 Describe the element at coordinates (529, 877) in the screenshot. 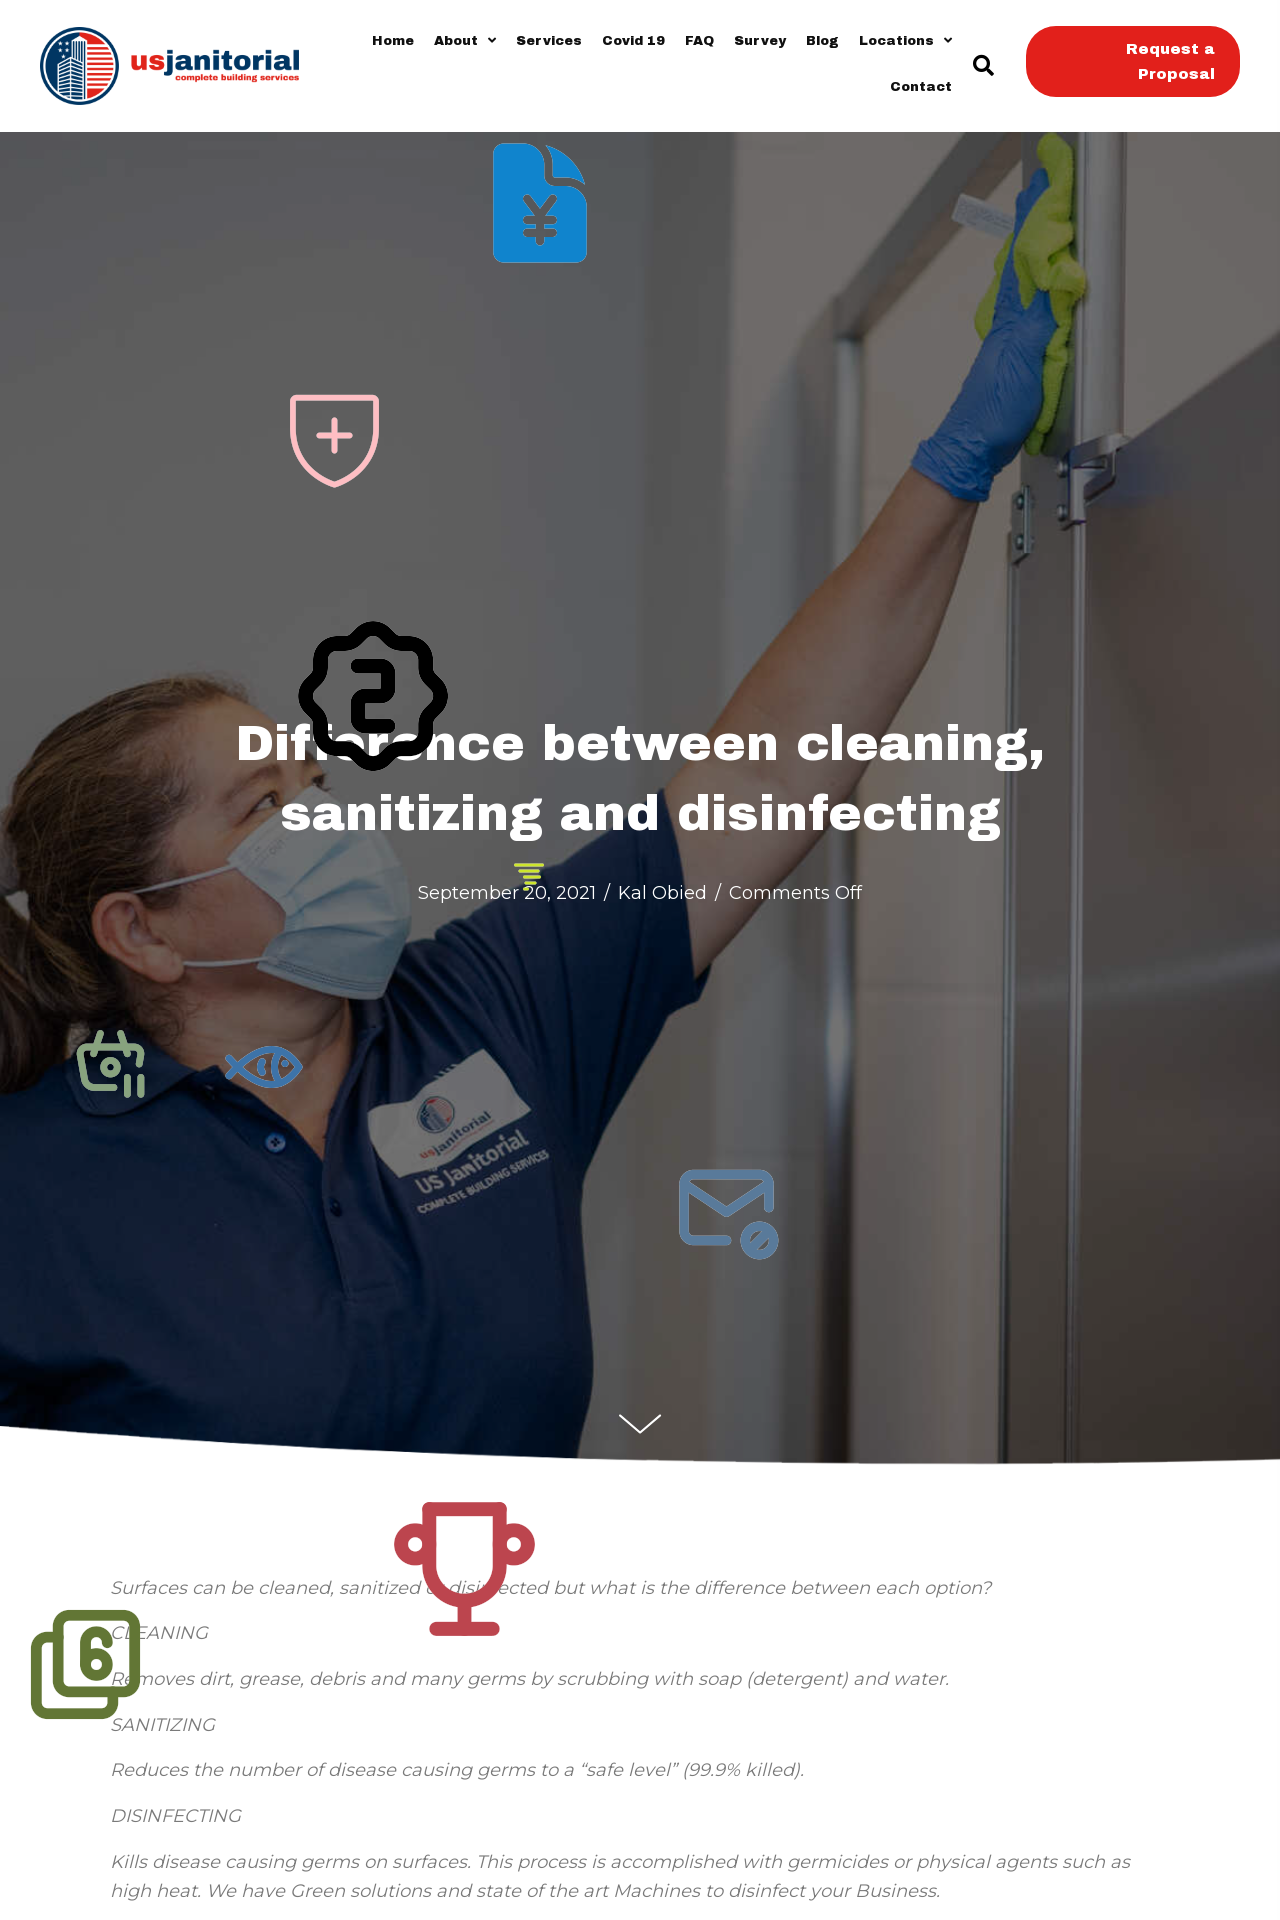

I see `indicates tornado warning or severe weather alert` at that location.